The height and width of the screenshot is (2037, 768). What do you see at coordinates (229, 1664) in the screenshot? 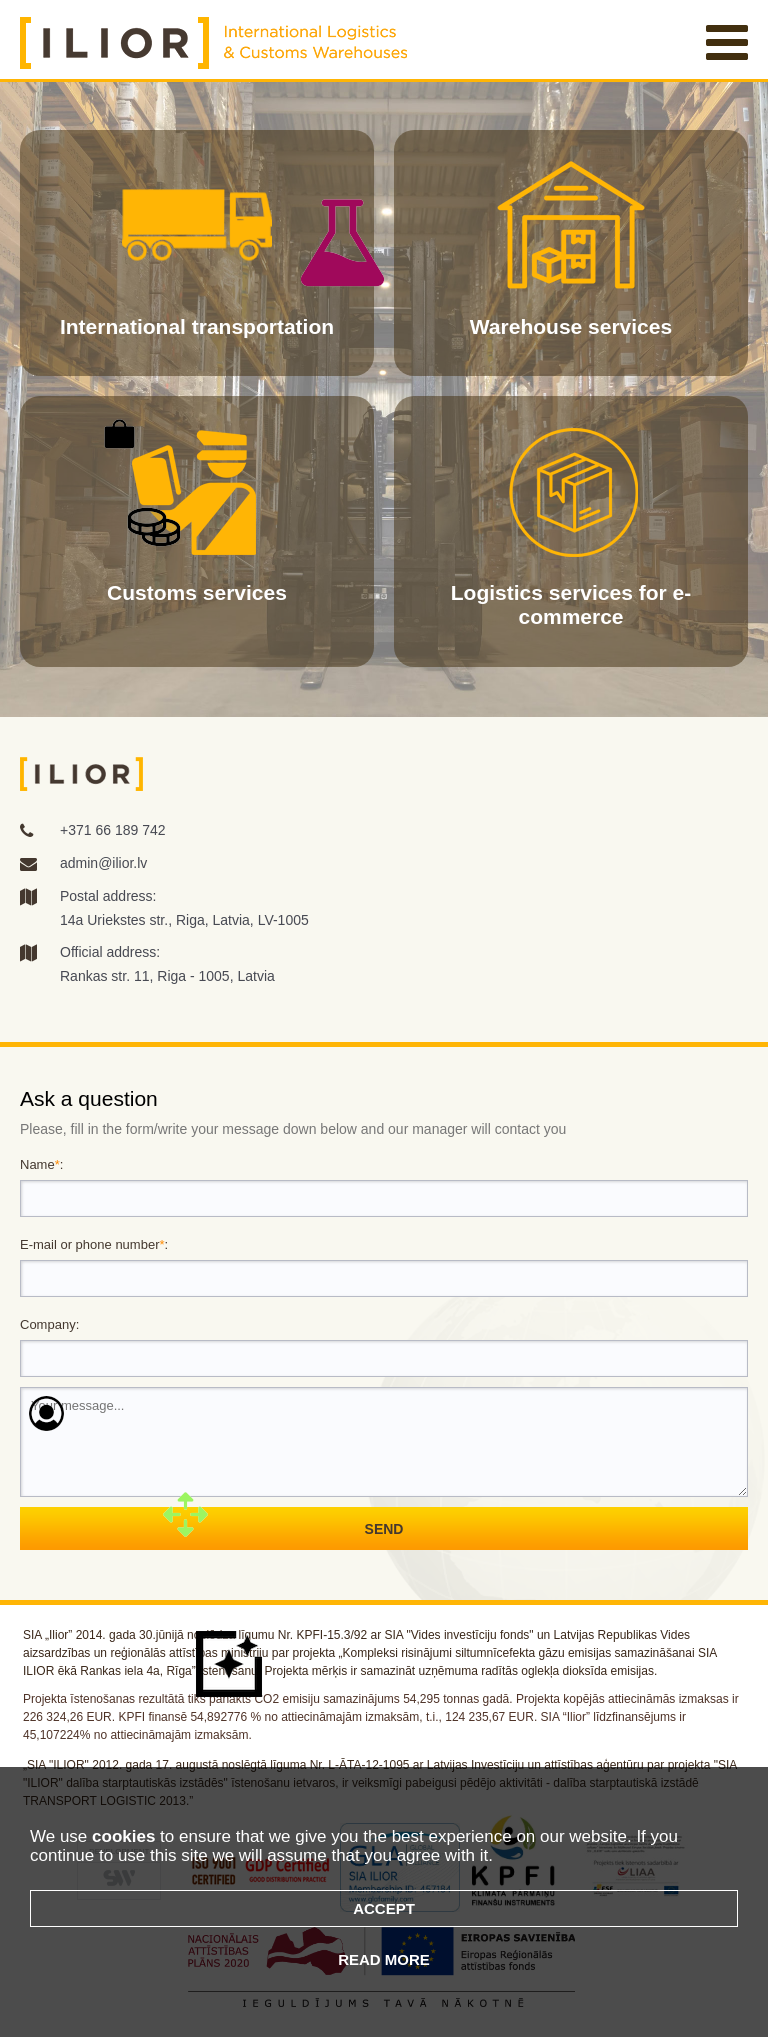
I see `apply filters or effects to a photo` at bounding box center [229, 1664].